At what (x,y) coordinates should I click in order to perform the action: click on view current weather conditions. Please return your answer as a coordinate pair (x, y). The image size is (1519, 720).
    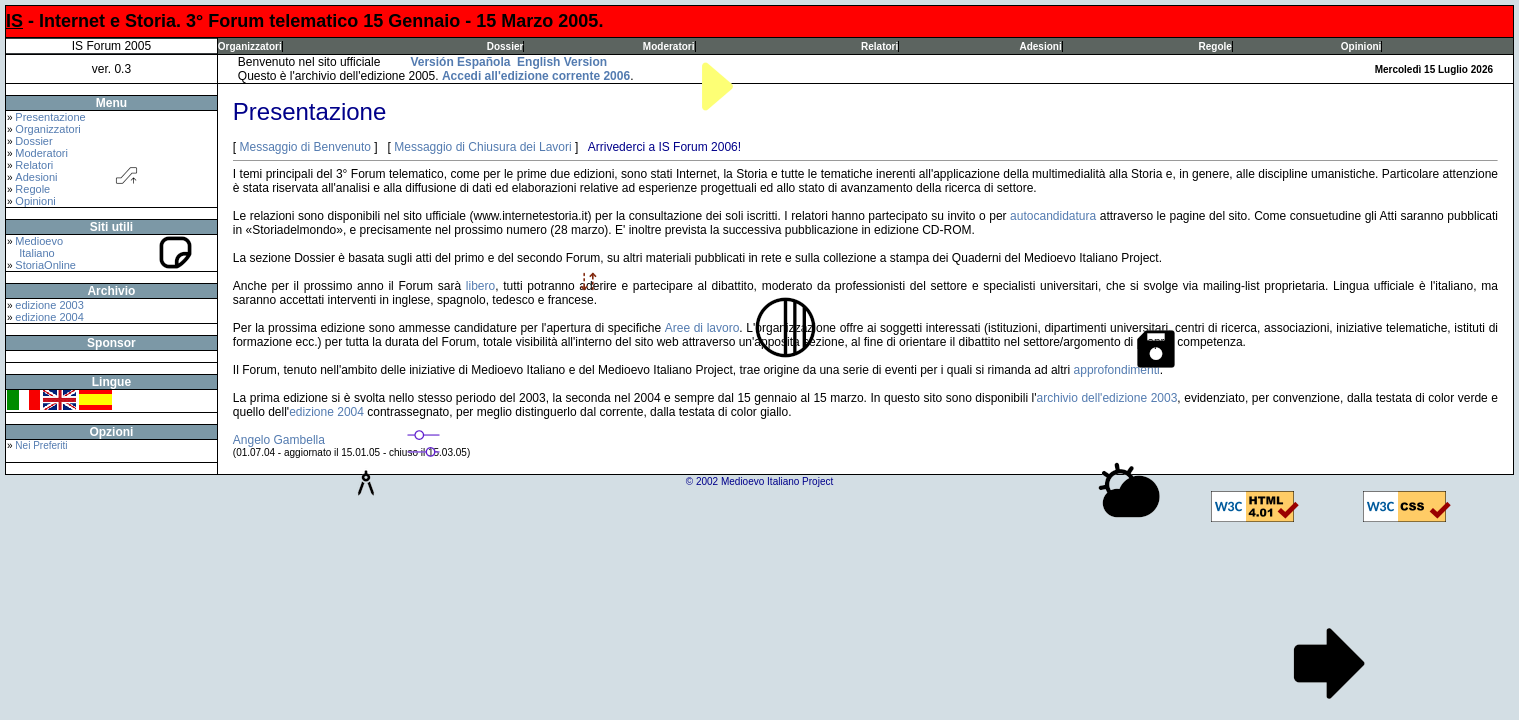
    Looking at the image, I should click on (1129, 491).